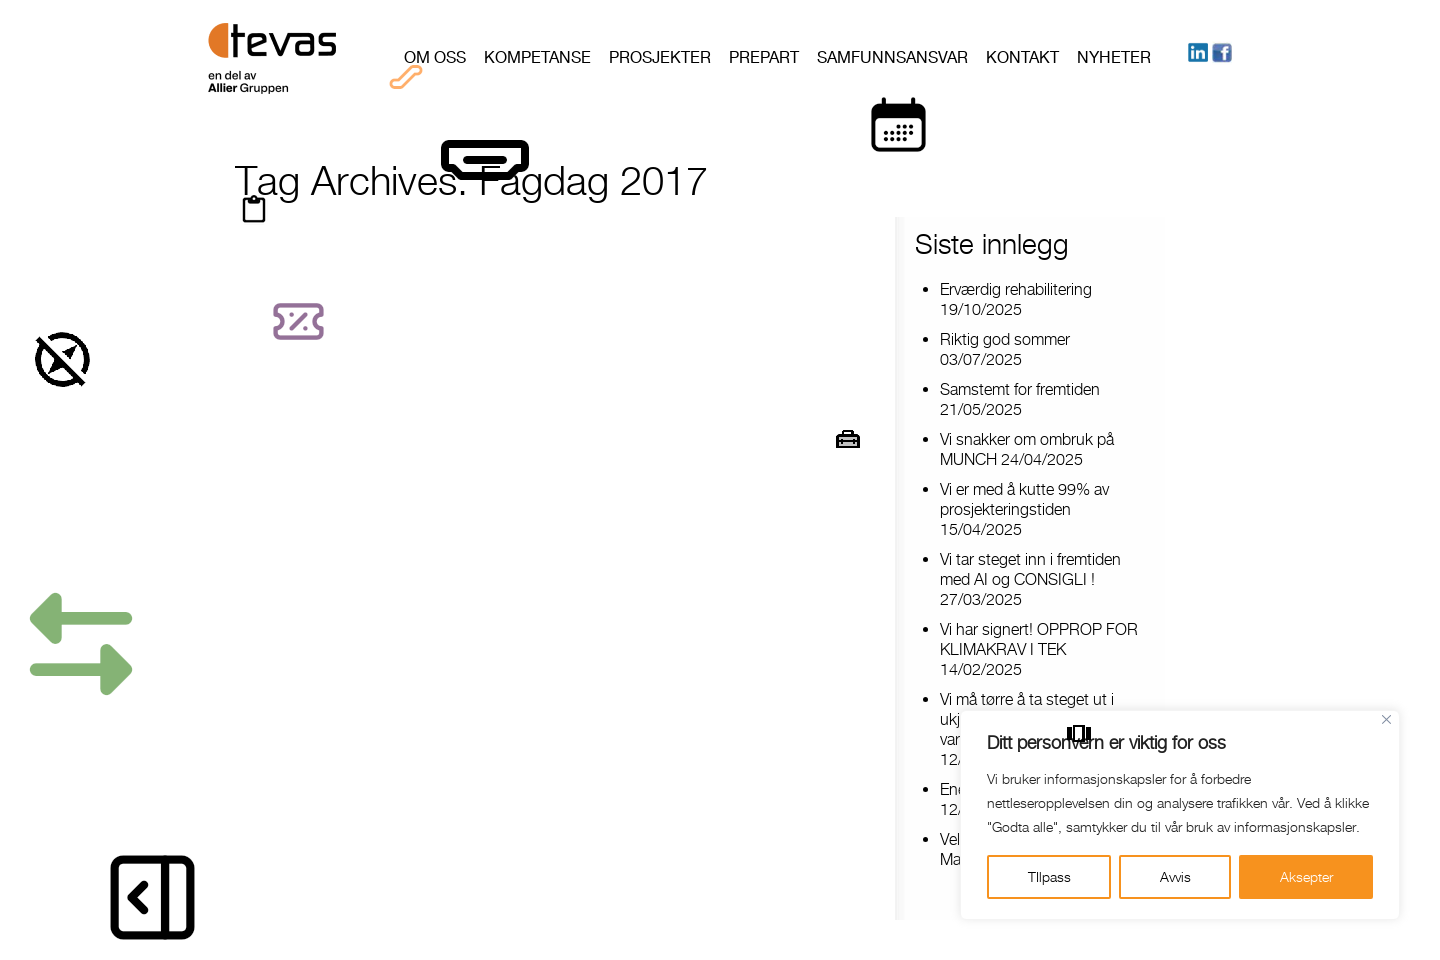 Image resolution: width=1440 pixels, height=960 pixels. Describe the element at coordinates (81, 644) in the screenshot. I see `resize or adjust width horizontally` at that location.